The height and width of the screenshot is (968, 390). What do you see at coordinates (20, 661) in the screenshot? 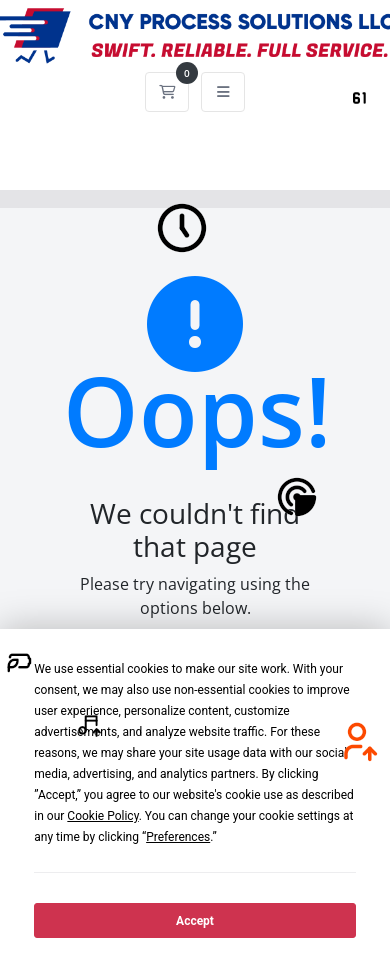
I see `enable battery saver or eco mode` at bounding box center [20, 661].